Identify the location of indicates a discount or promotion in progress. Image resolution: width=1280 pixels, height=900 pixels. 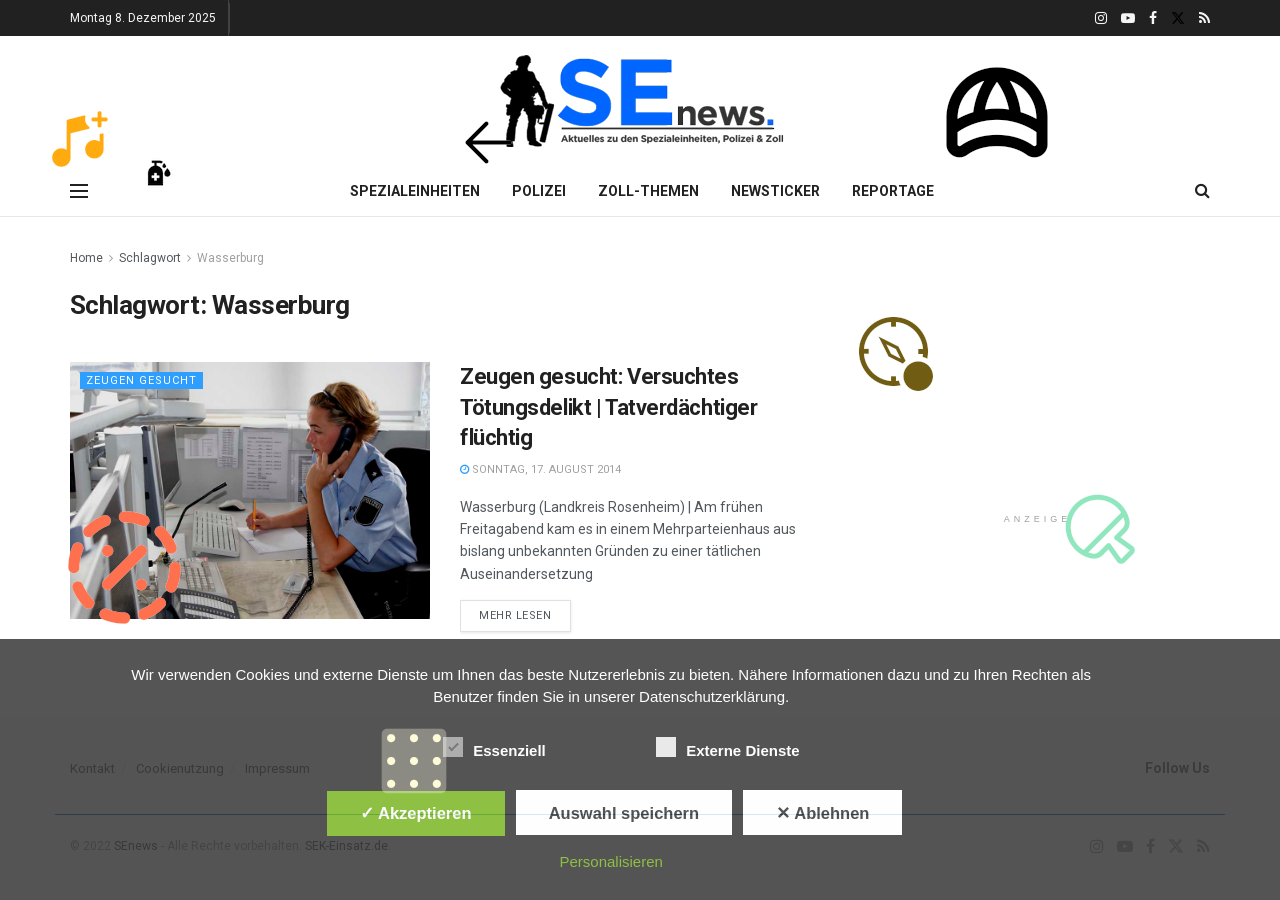
(124, 567).